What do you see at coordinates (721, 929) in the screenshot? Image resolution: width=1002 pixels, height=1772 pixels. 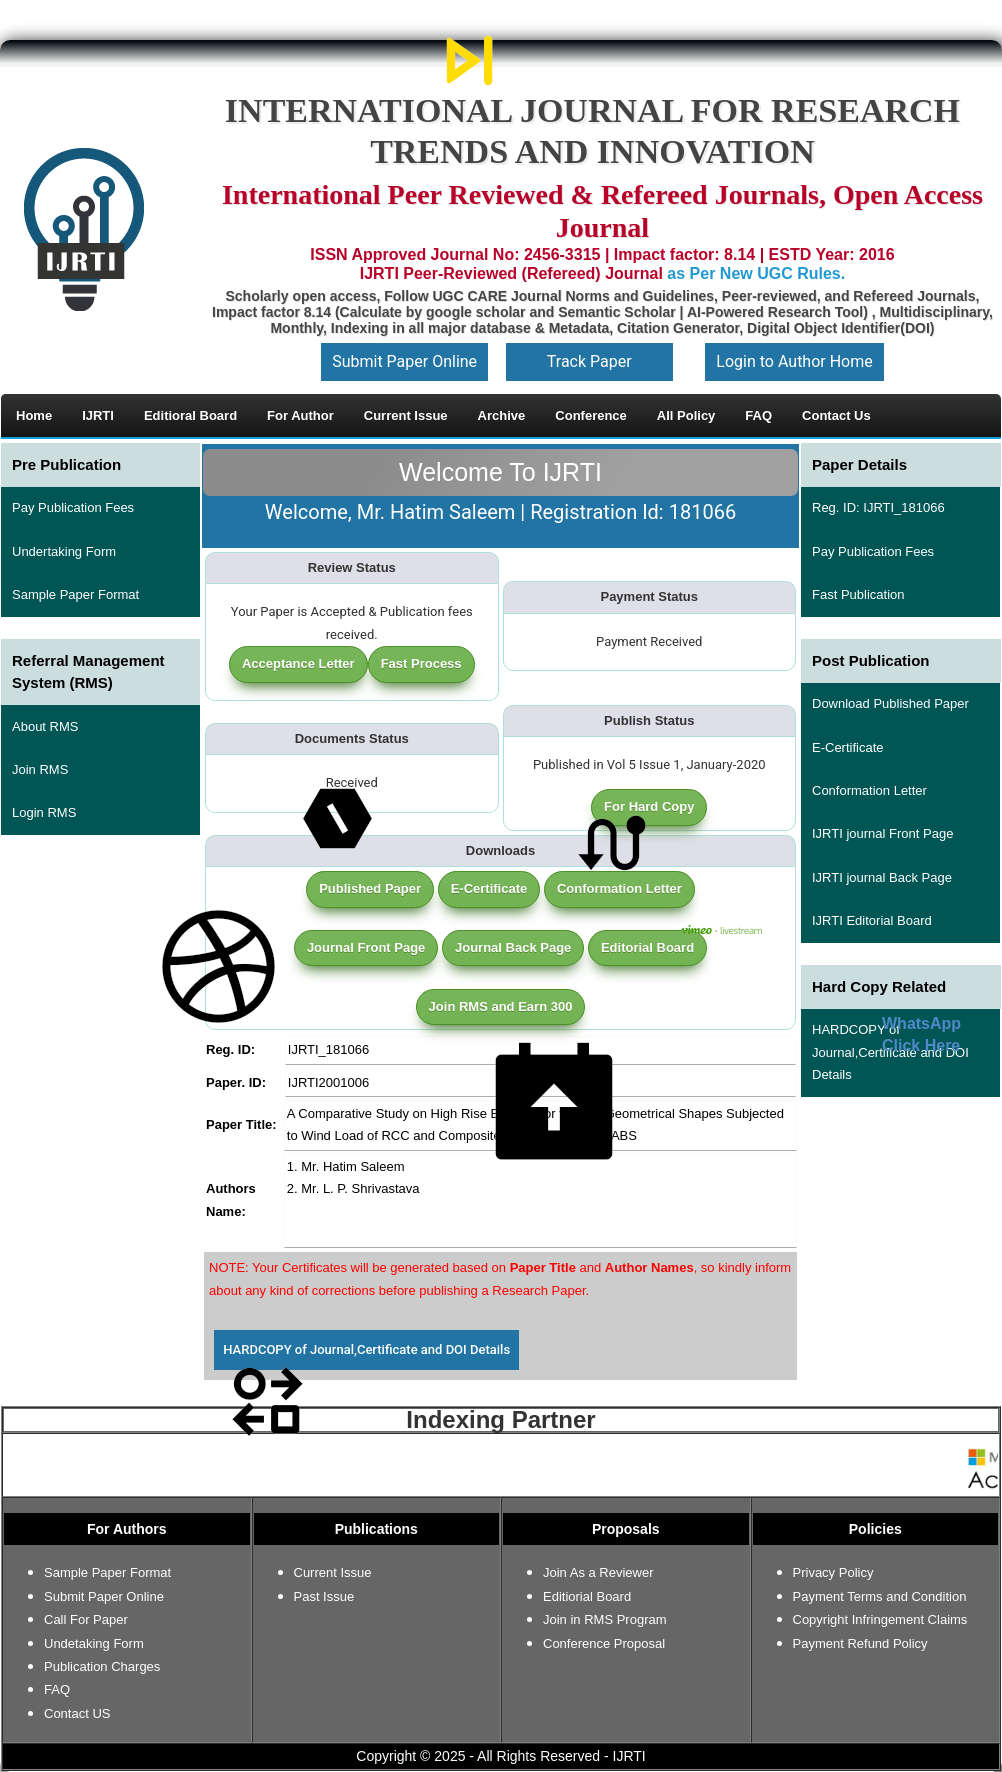 I see `open vimeo livestream app` at bounding box center [721, 929].